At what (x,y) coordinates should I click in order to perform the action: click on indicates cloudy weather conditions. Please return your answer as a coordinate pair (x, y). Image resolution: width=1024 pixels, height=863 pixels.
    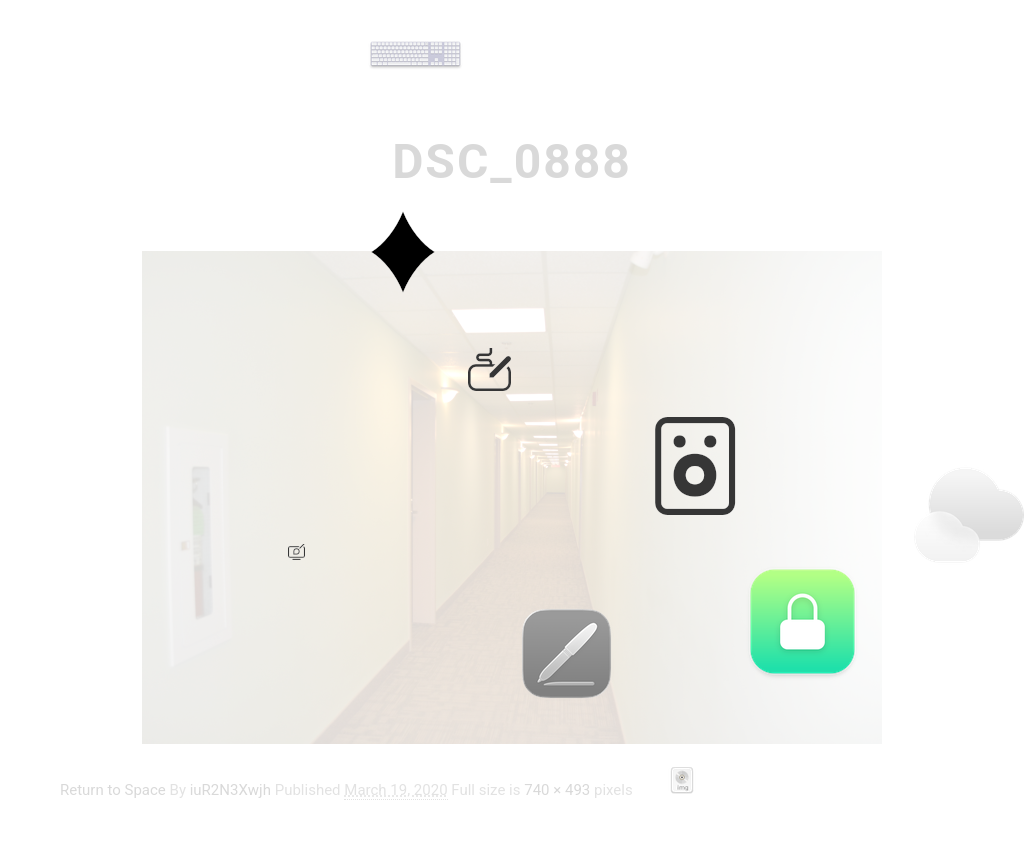
    Looking at the image, I should click on (969, 515).